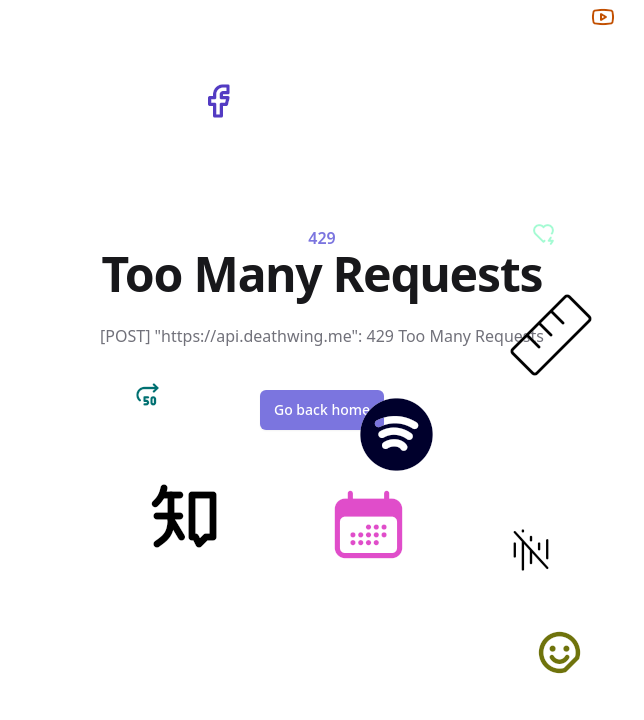  I want to click on open zhihu app, so click(185, 516).